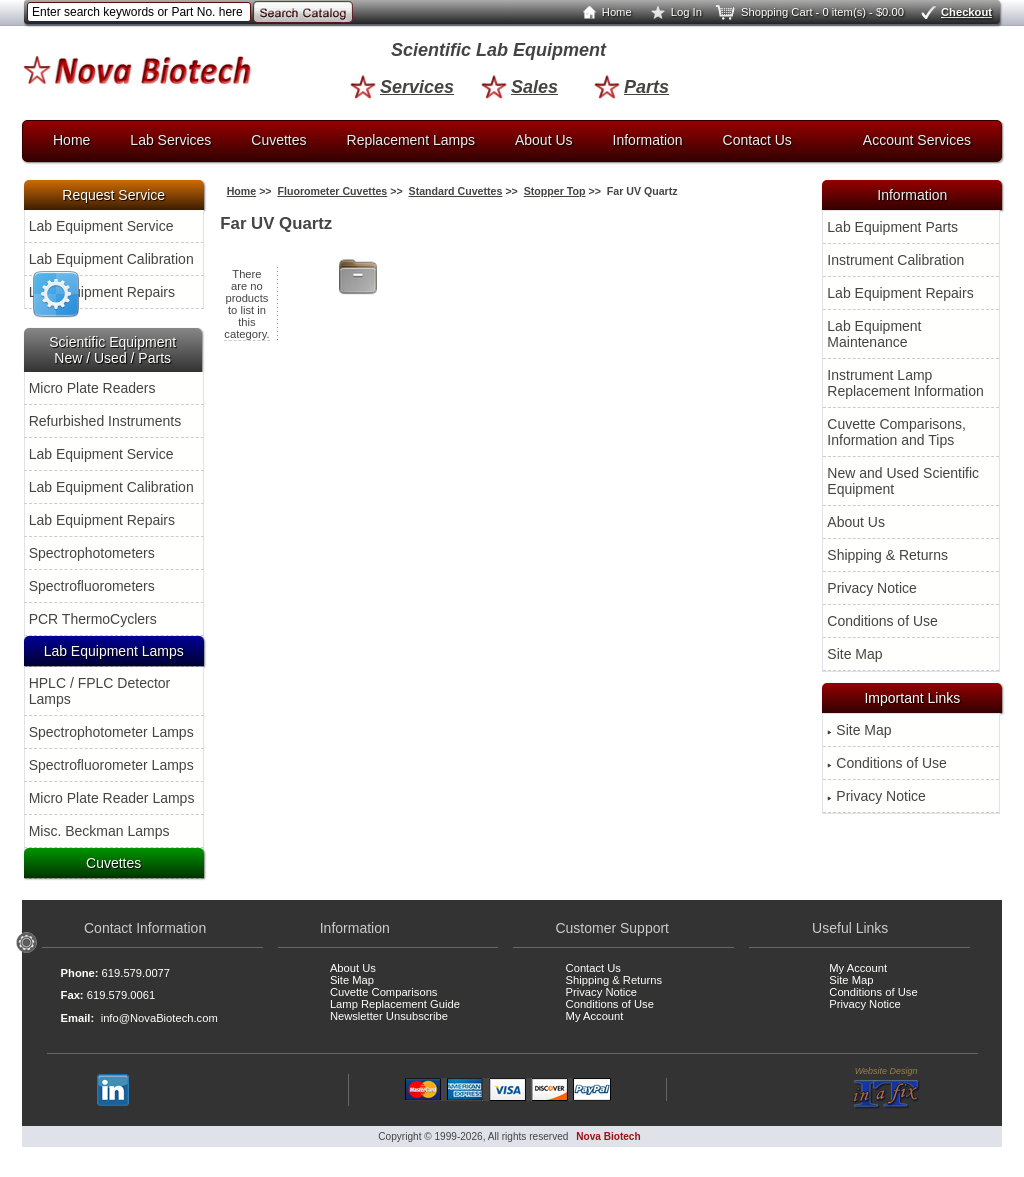 This screenshot has width=1024, height=1177. What do you see at coordinates (358, 276) in the screenshot?
I see `open the file manager application` at bounding box center [358, 276].